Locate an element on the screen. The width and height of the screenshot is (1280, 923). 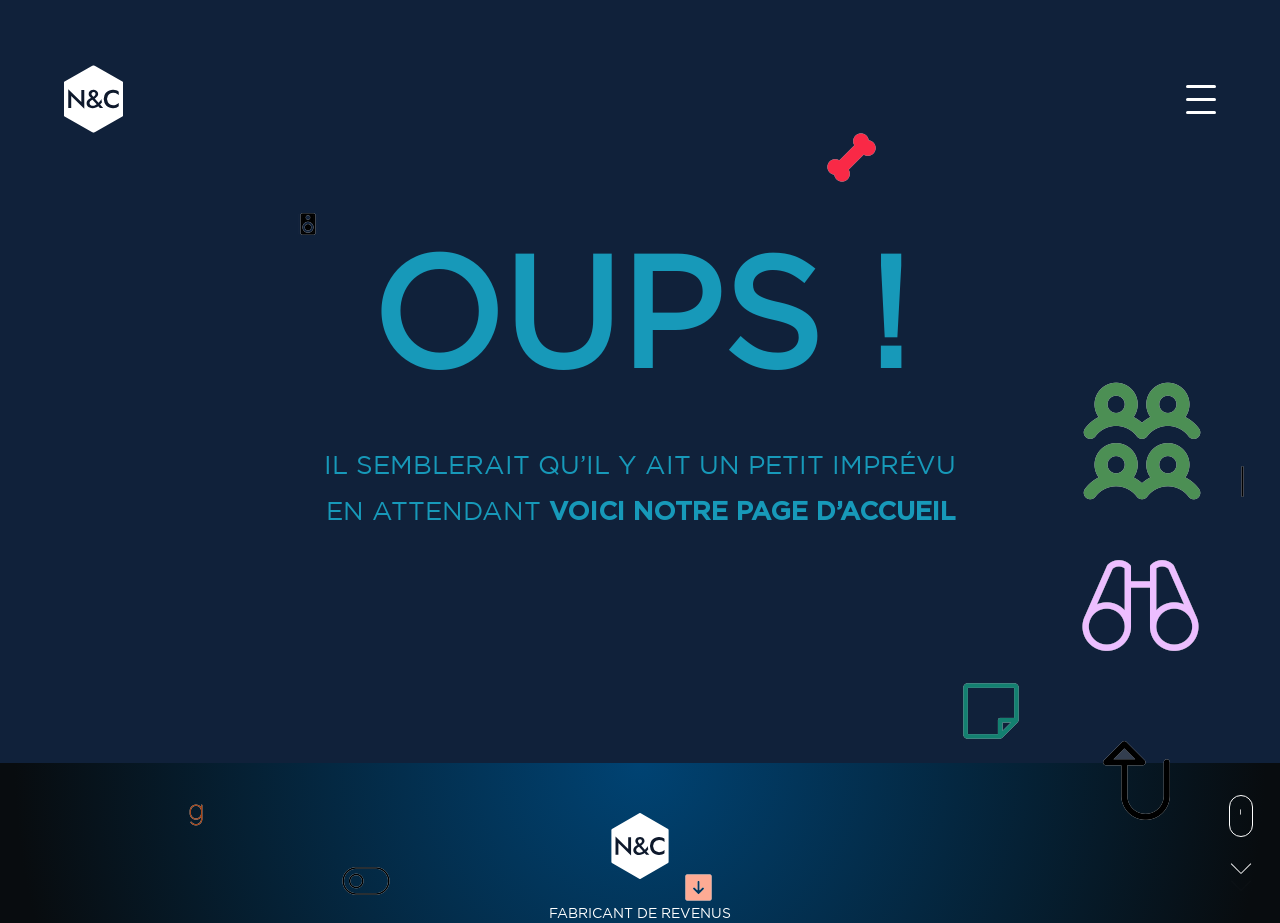
open the goodreads app is located at coordinates (196, 815).